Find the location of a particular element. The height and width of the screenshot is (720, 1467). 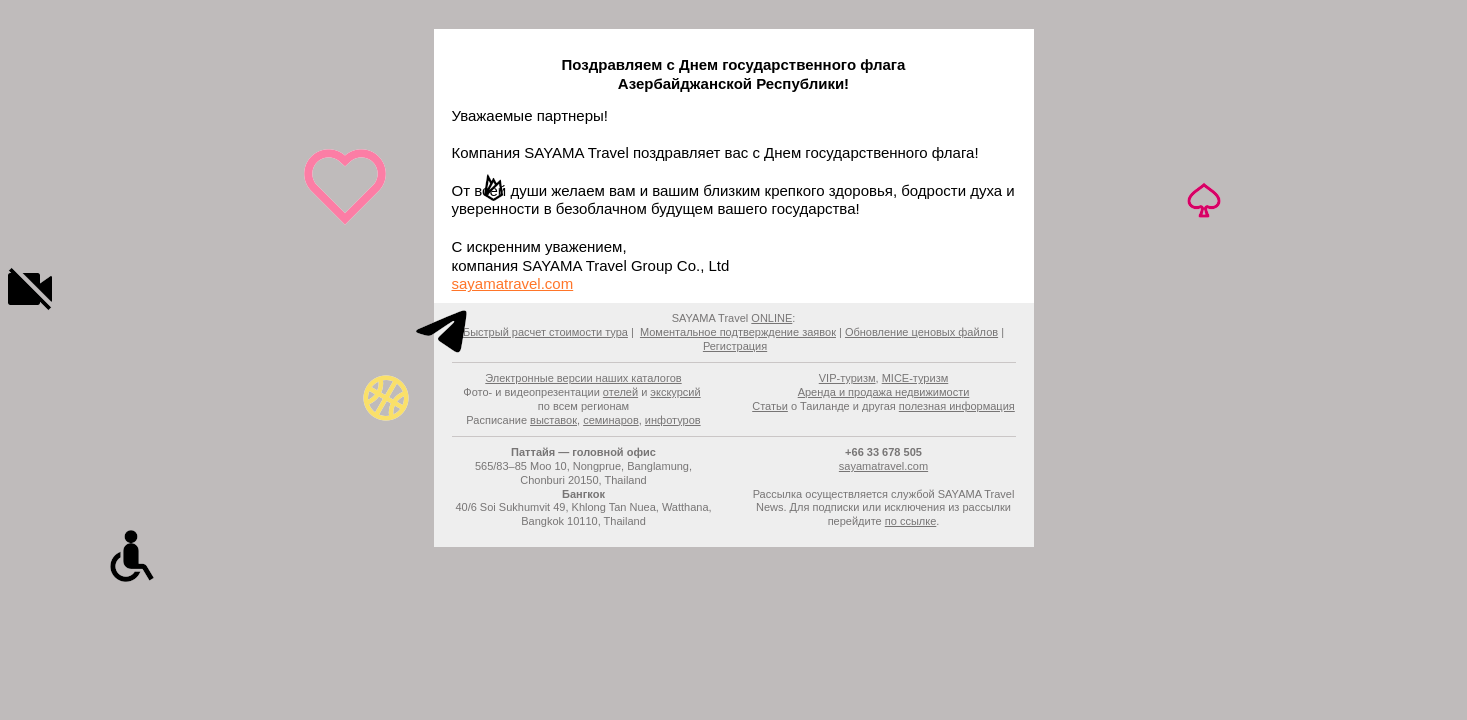

open telegram messaging app is located at coordinates (445, 329).